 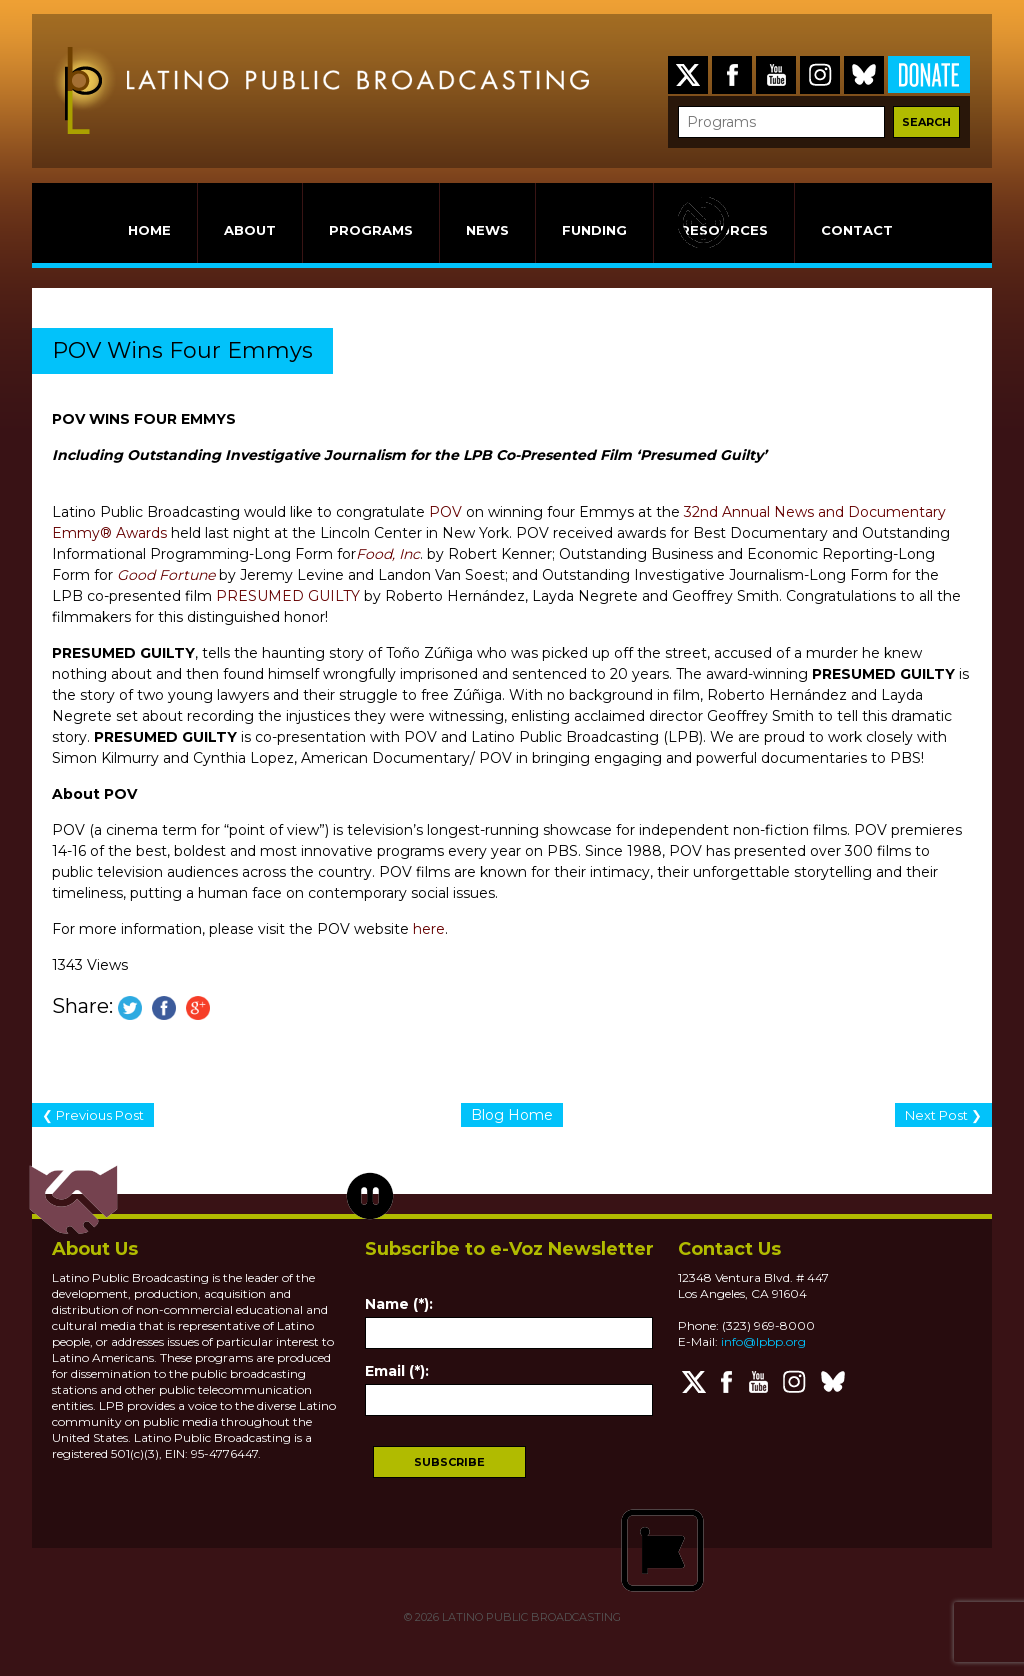 What do you see at coordinates (662, 1550) in the screenshot?
I see `font awesome brand logo` at bounding box center [662, 1550].